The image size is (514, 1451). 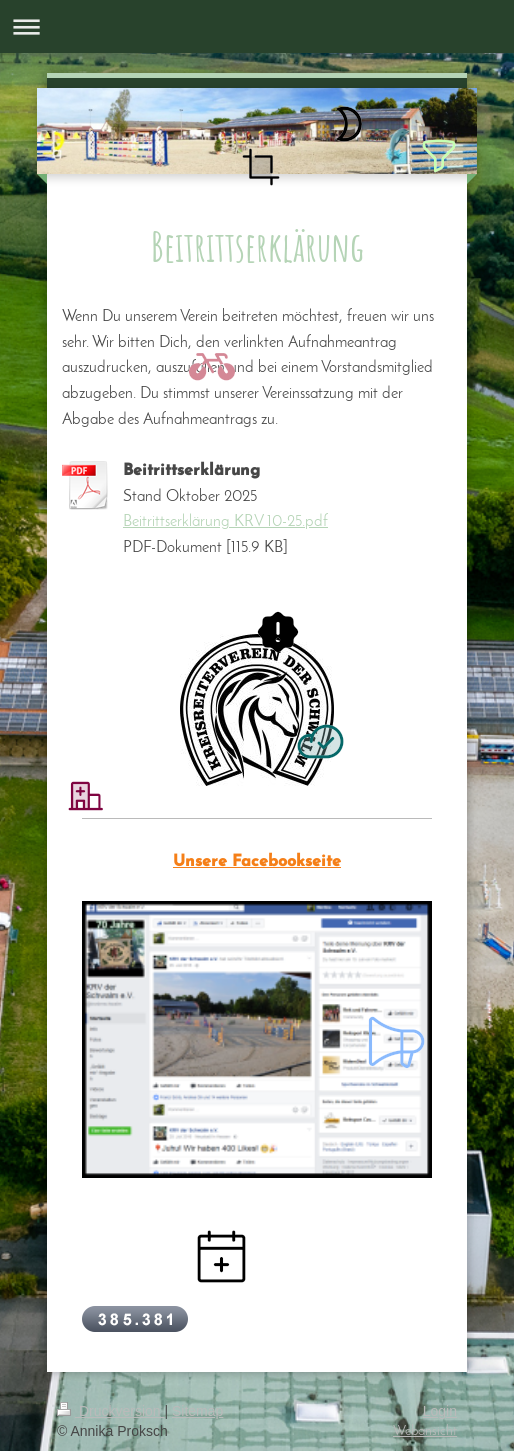 I want to click on indicates a warning or important alert, so click(x=278, y=632).